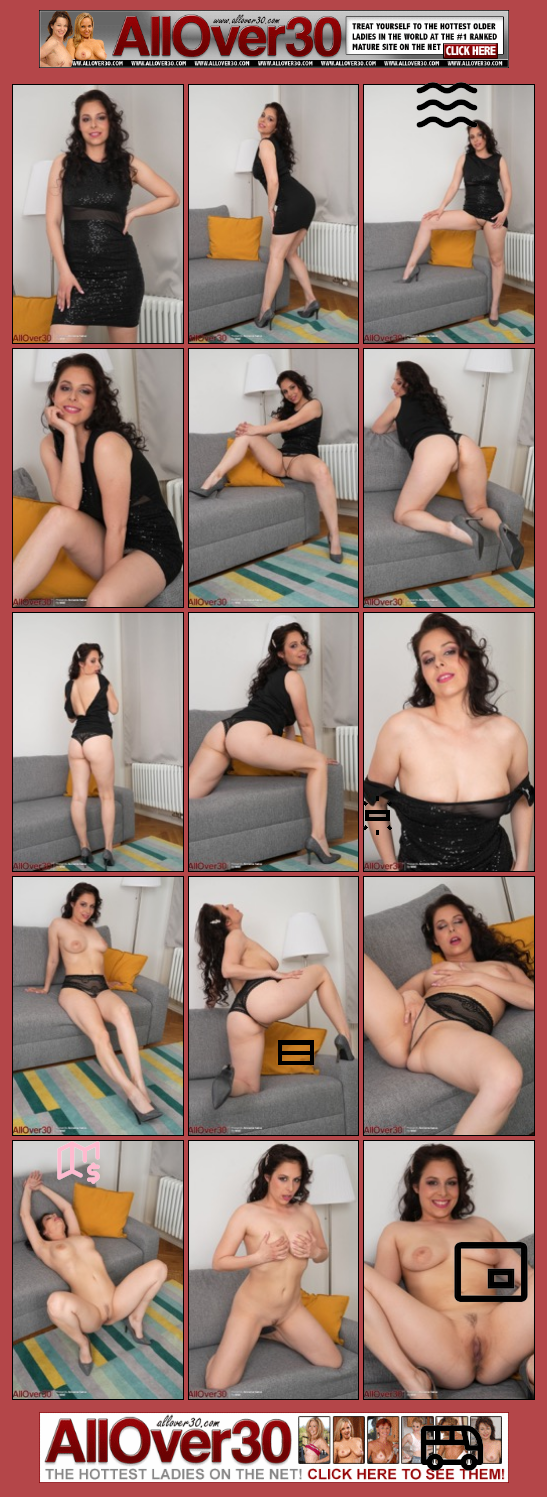  Describe the element at coordinates (377, 815) in the screenshot. I see `adjust panel light or display brightness` at that location.